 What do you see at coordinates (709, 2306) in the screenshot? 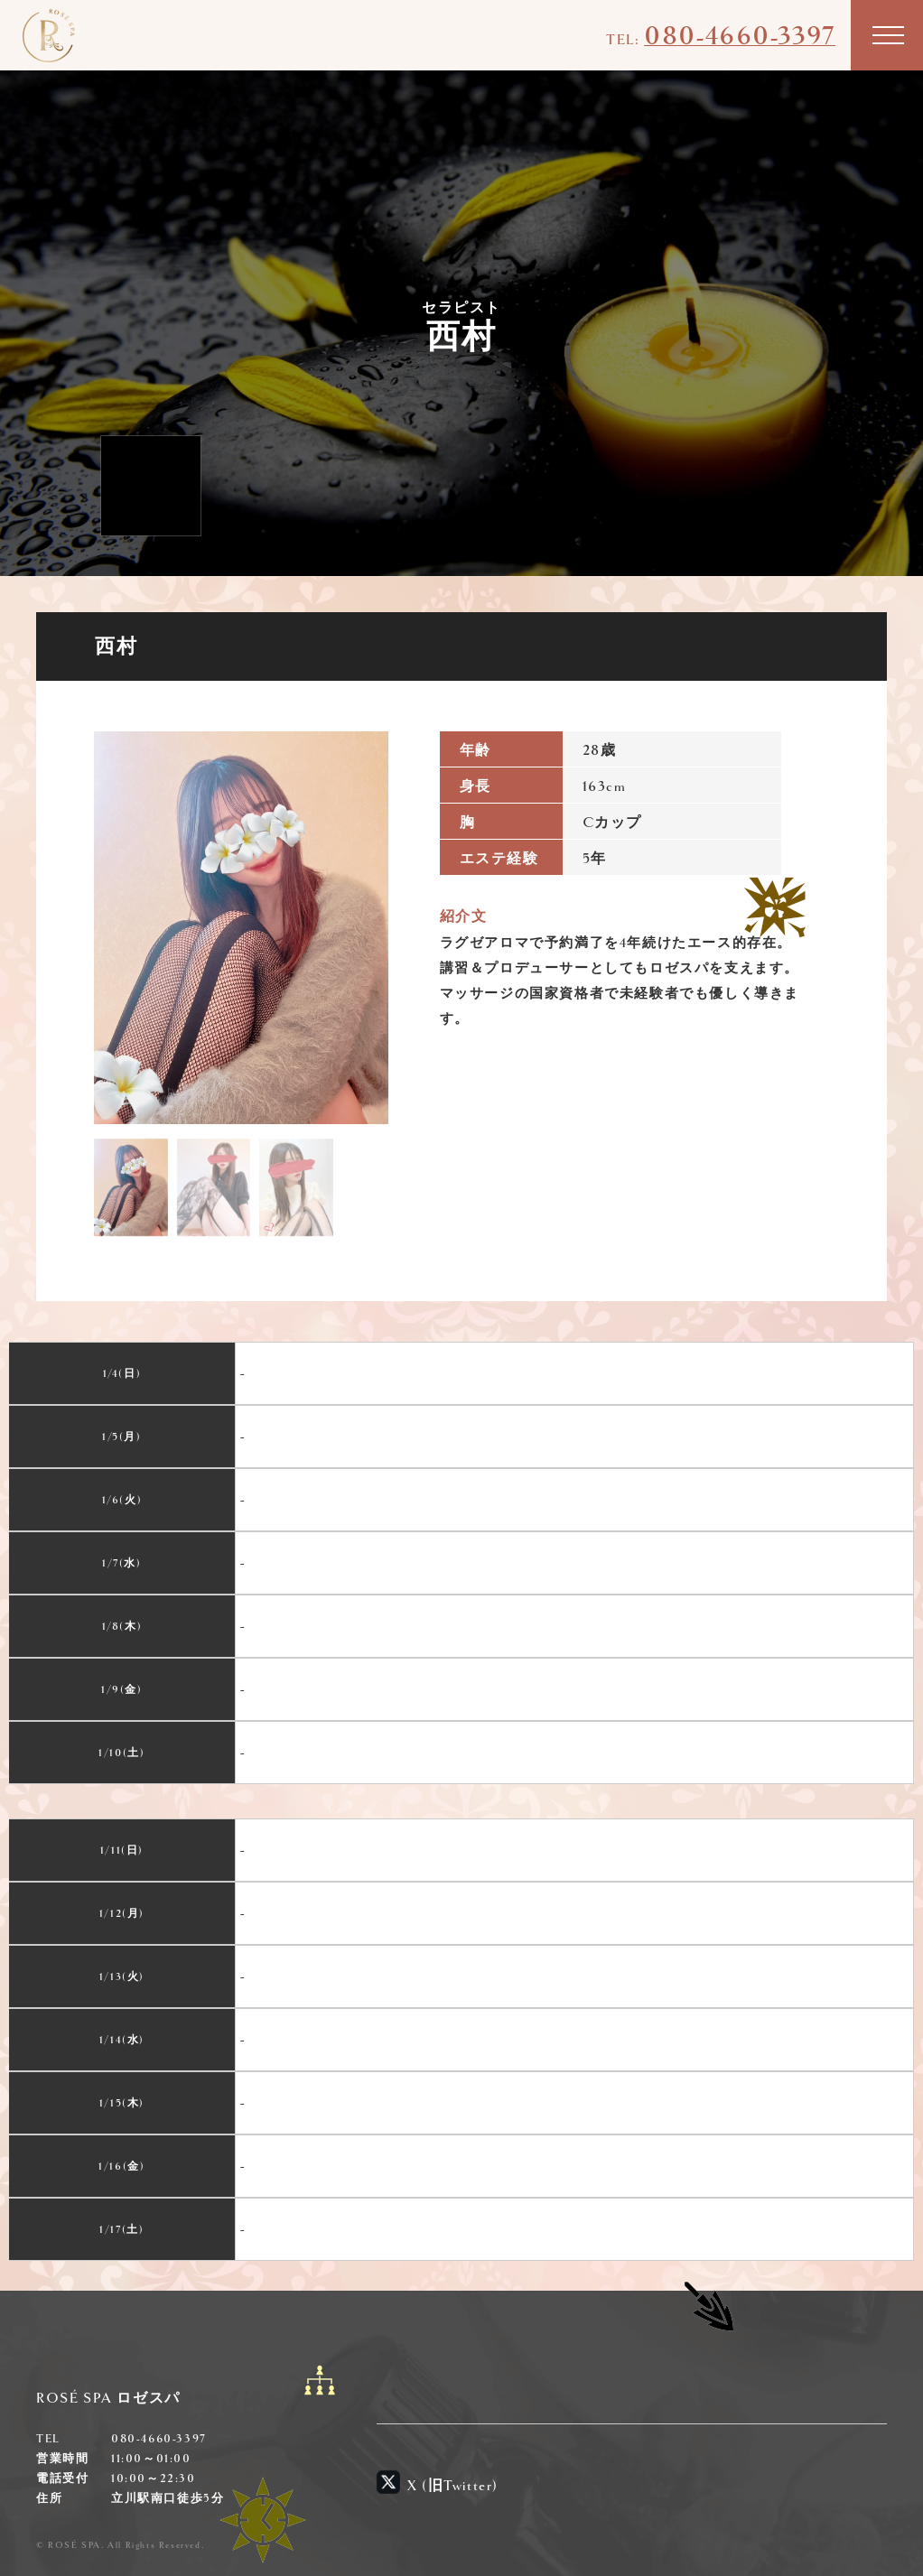
I see `equip spear hook weapon` at bounding box center [709, 2306].